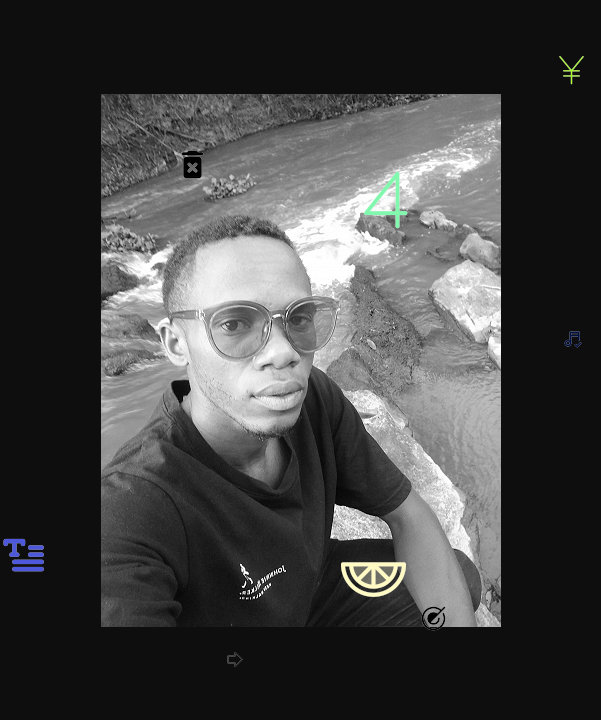 Image resolution: width=601 pixels, height=720 pixels. What do you see at coordinates (573, 339) in the screenshot?
I see `song or track successfully added to library` at bounding box center [573, 339].